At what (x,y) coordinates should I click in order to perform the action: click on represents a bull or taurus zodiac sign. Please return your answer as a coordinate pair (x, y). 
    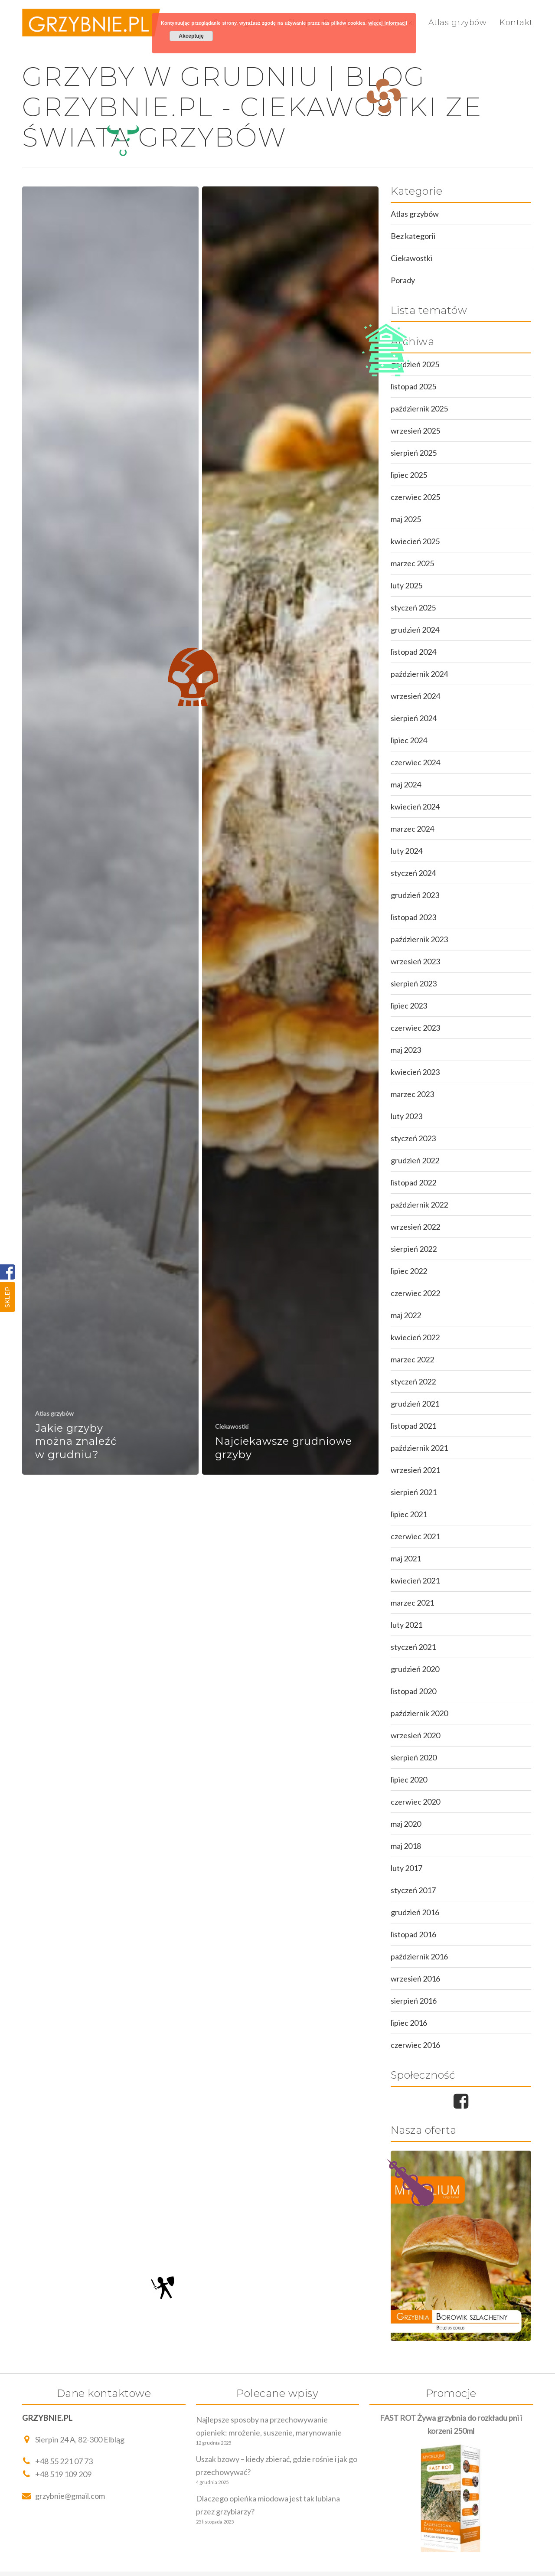
    Looking at the image, I should click on (123, 140).